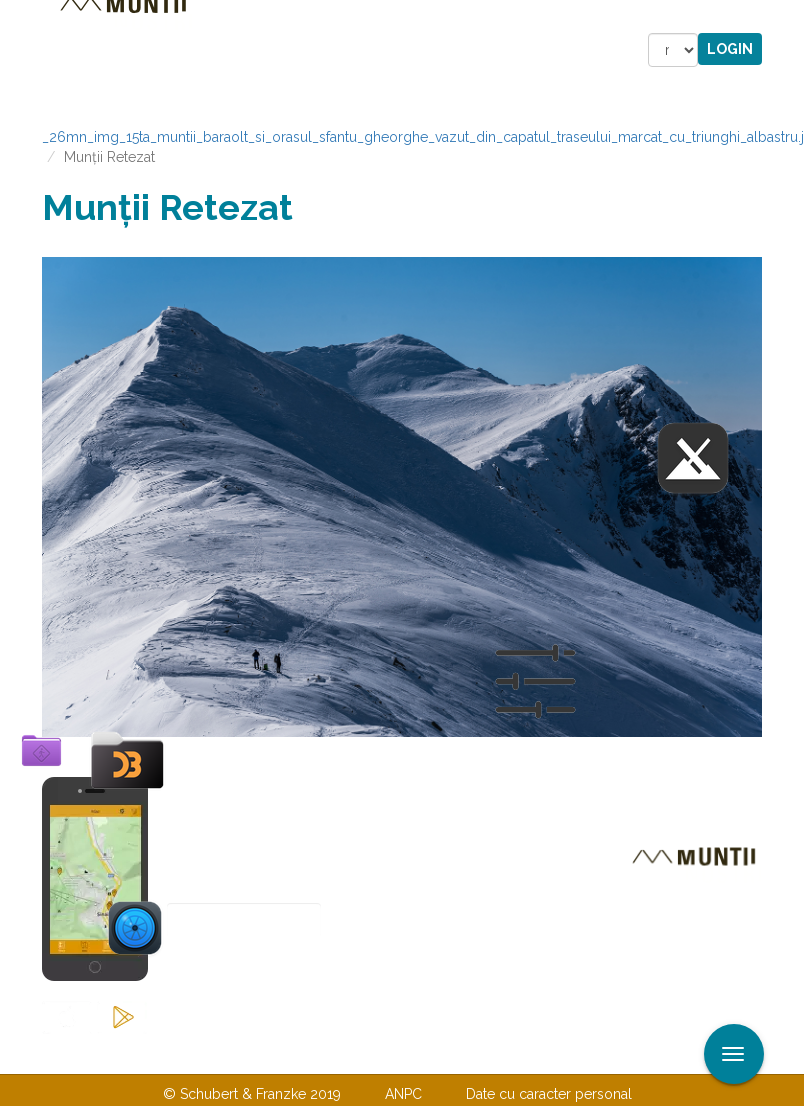 The image size is (804, 1106). What do you see at coordinates (127, 762) in the screenshot?
I see `open D3.js project folder` at bounding box center [127, 762].